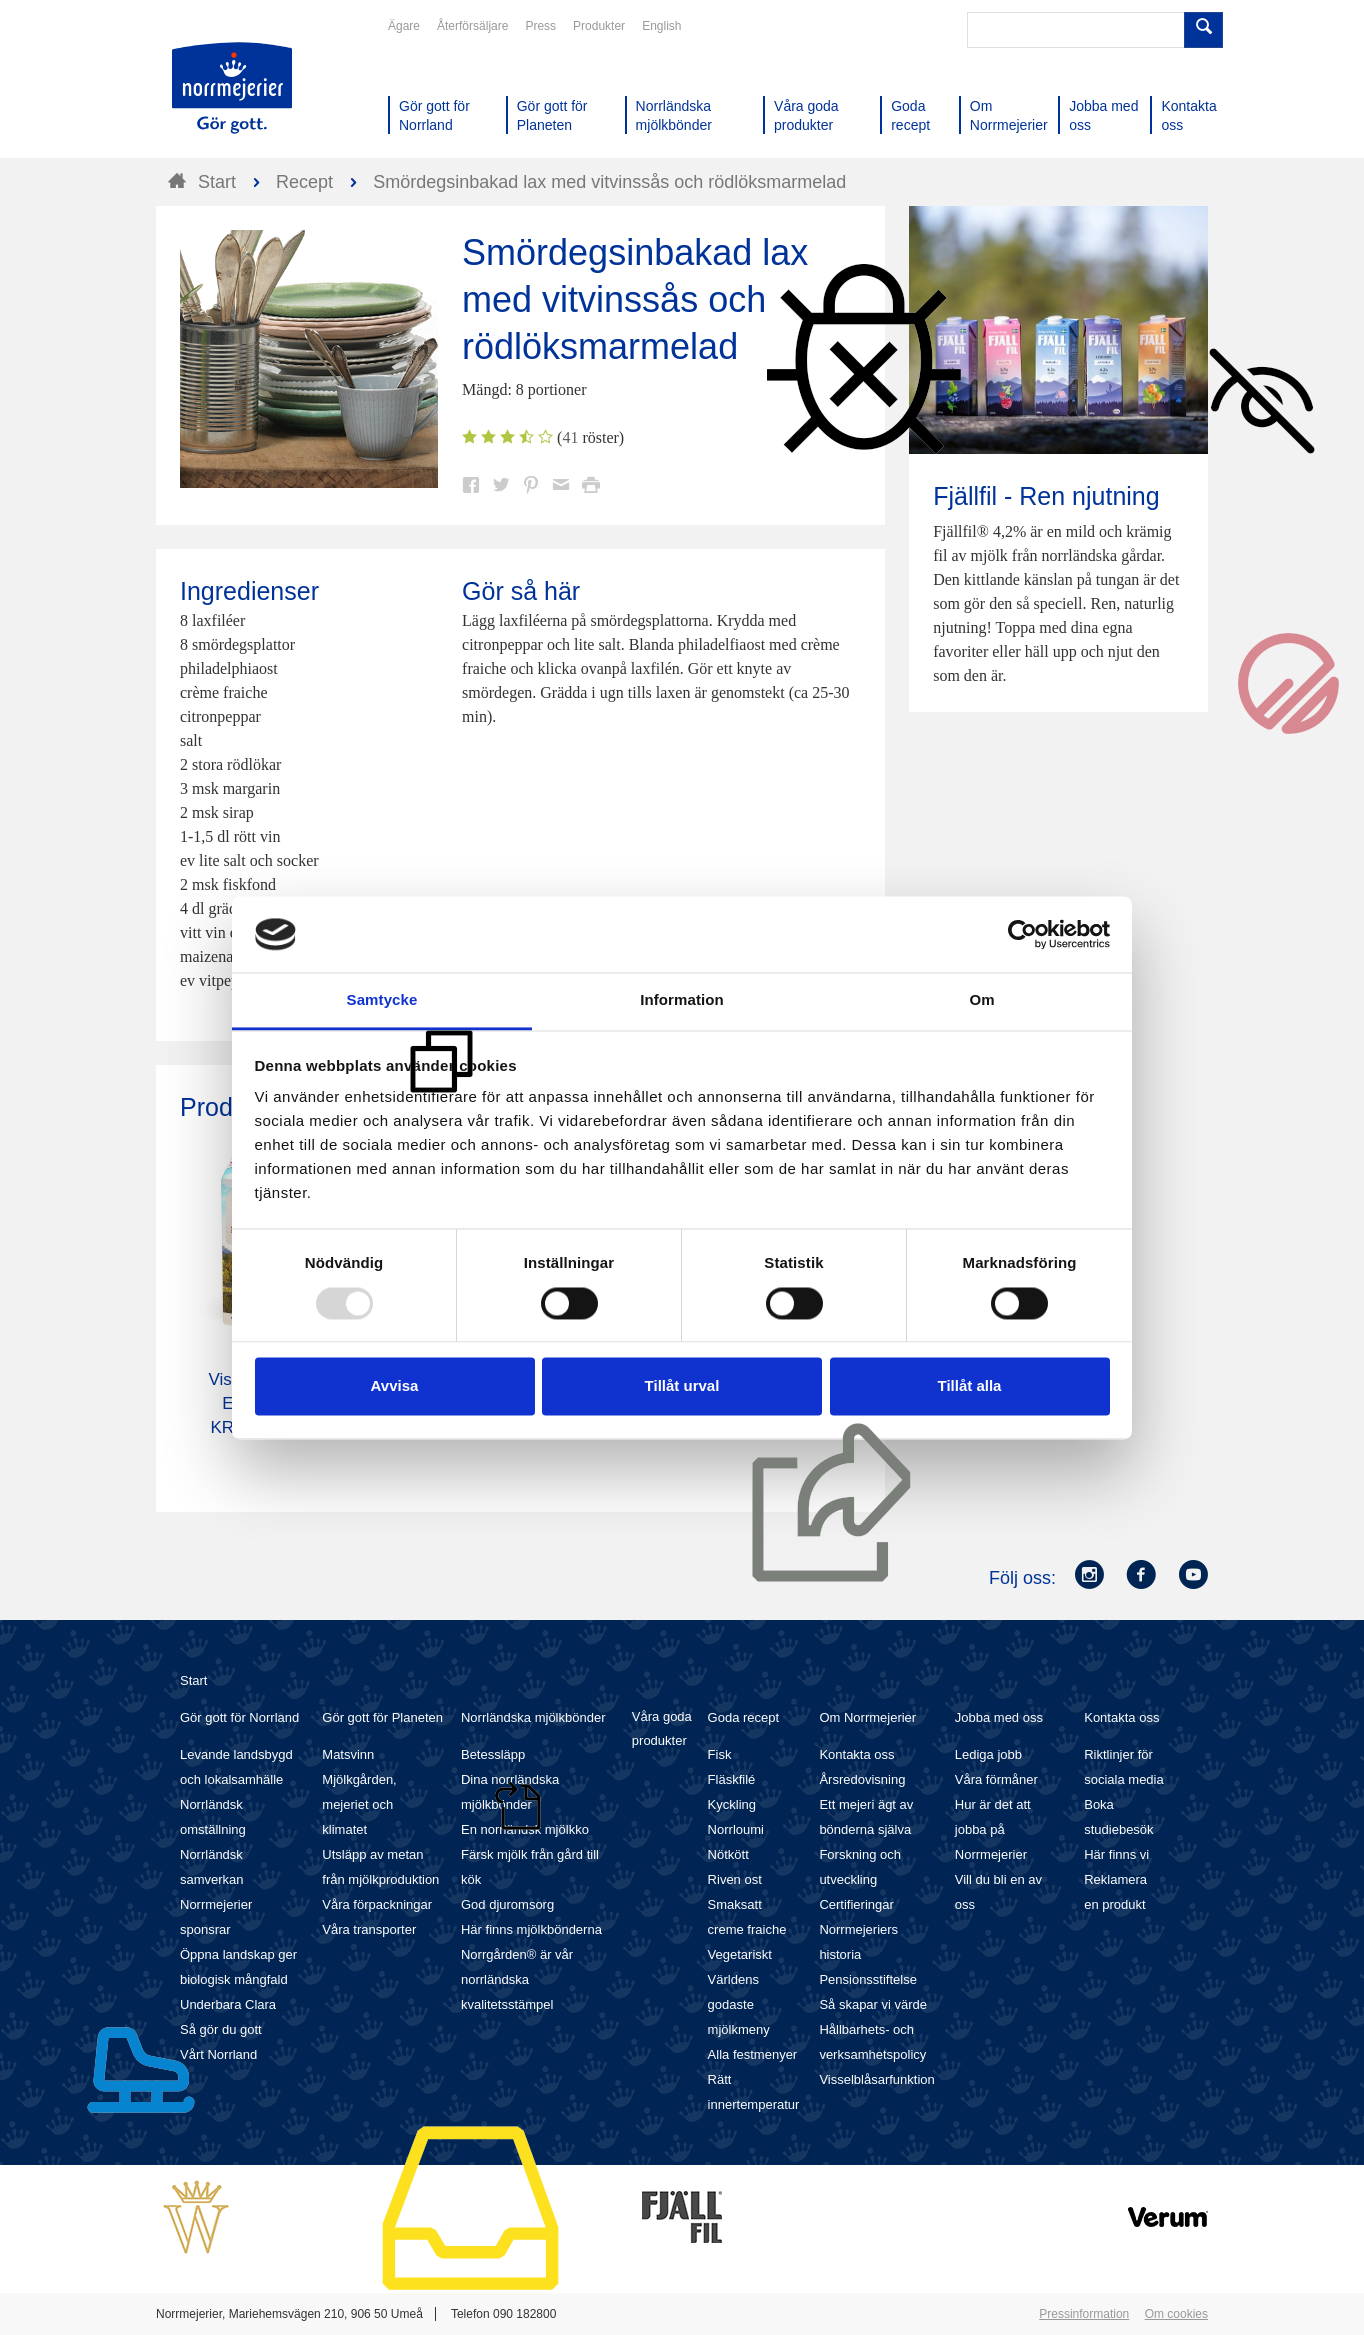 This screenshot has height=2335, width=1364. Describe the element at coordinates (1288, 683) in the screenshot. I see `planetscale database platform logo` at that location.